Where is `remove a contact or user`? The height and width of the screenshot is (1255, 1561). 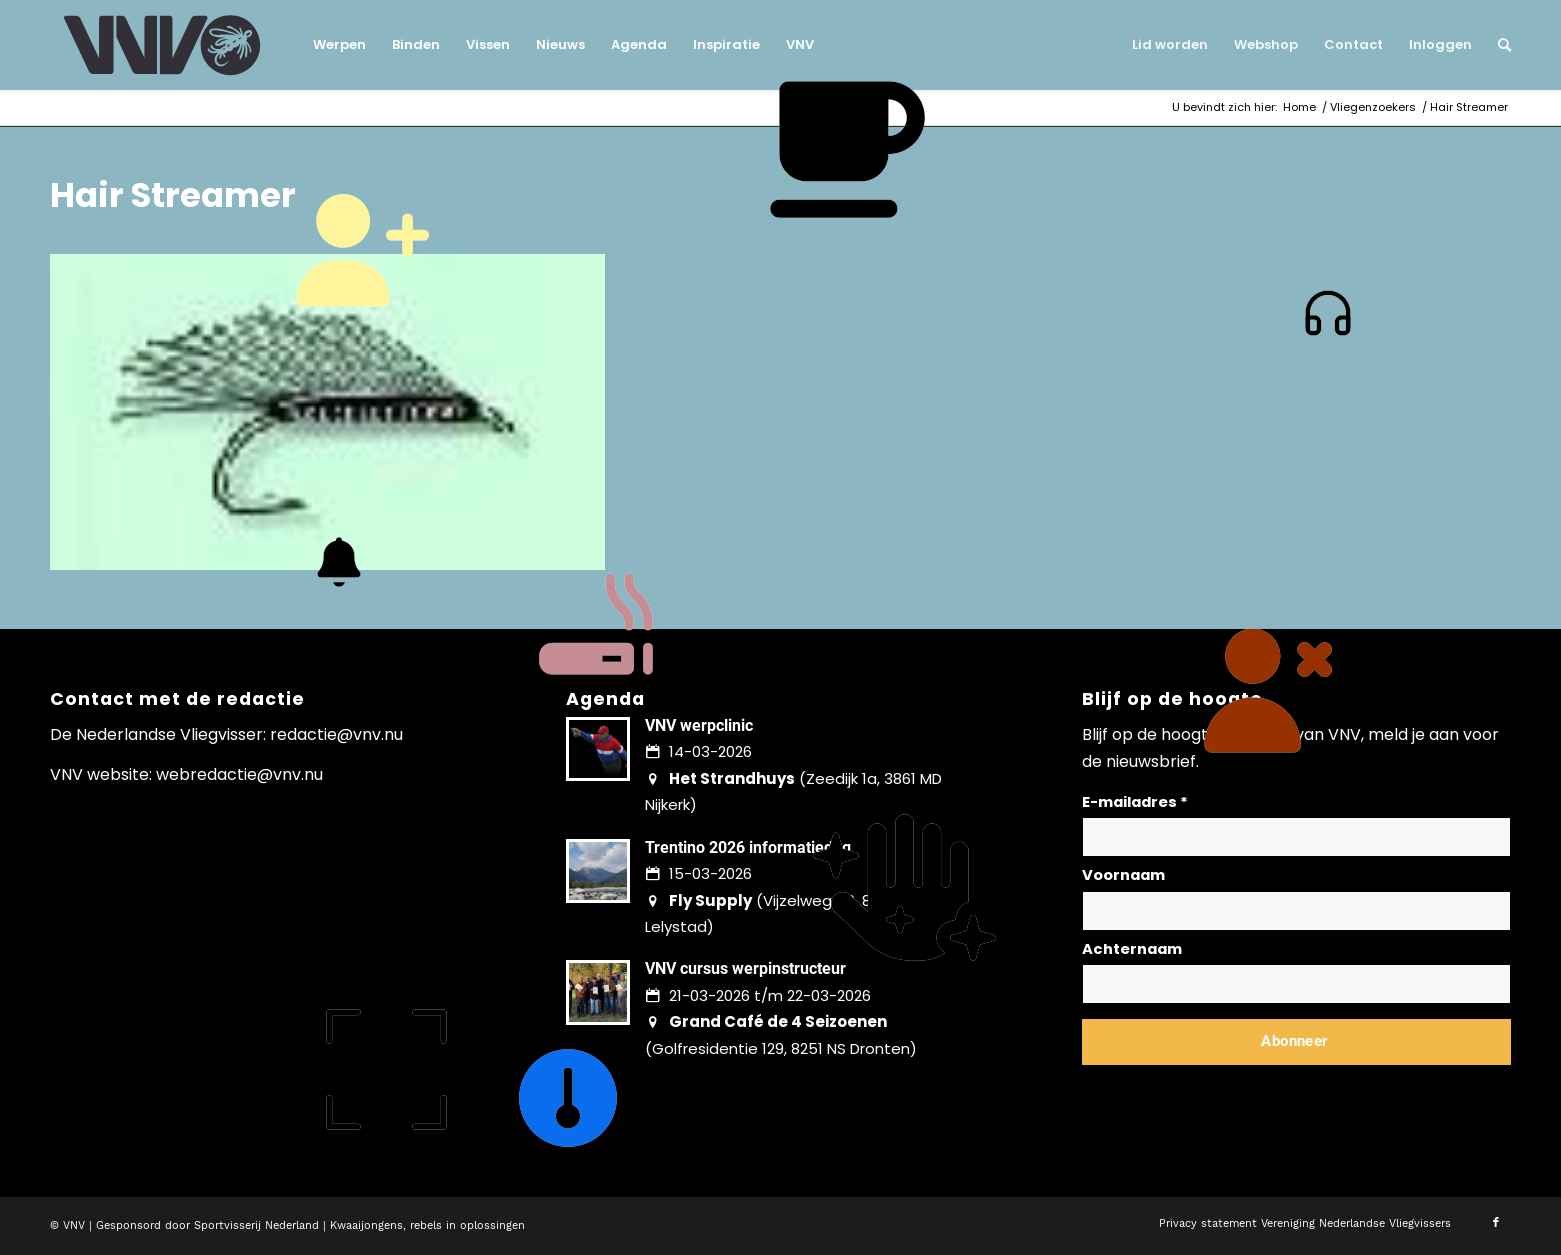 remove a contact or user is located at coordinates (1266, 690).